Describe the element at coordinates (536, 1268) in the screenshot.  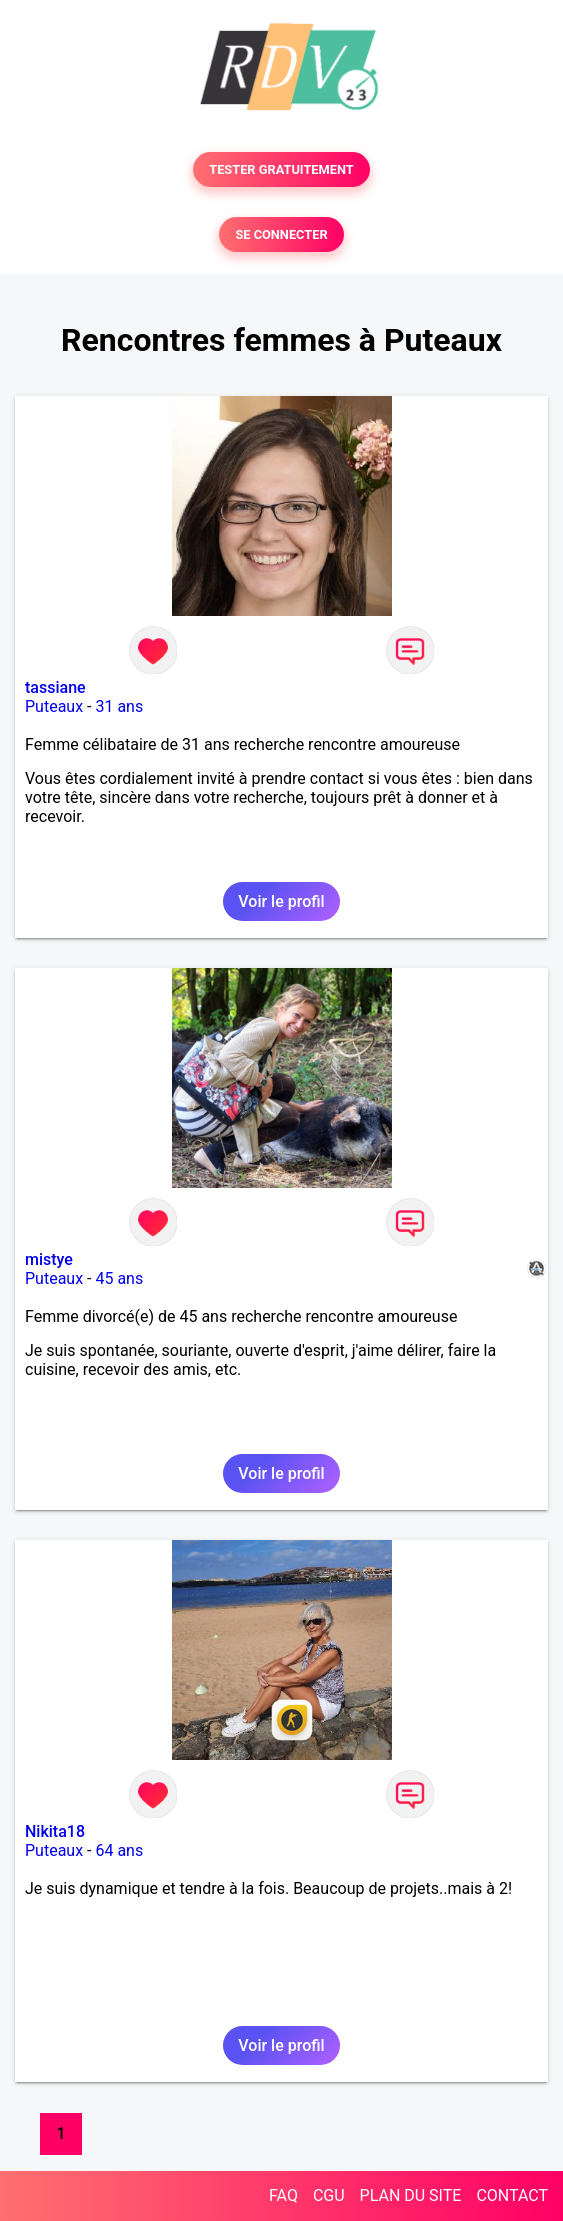
I see `check for available software updates` at that location.